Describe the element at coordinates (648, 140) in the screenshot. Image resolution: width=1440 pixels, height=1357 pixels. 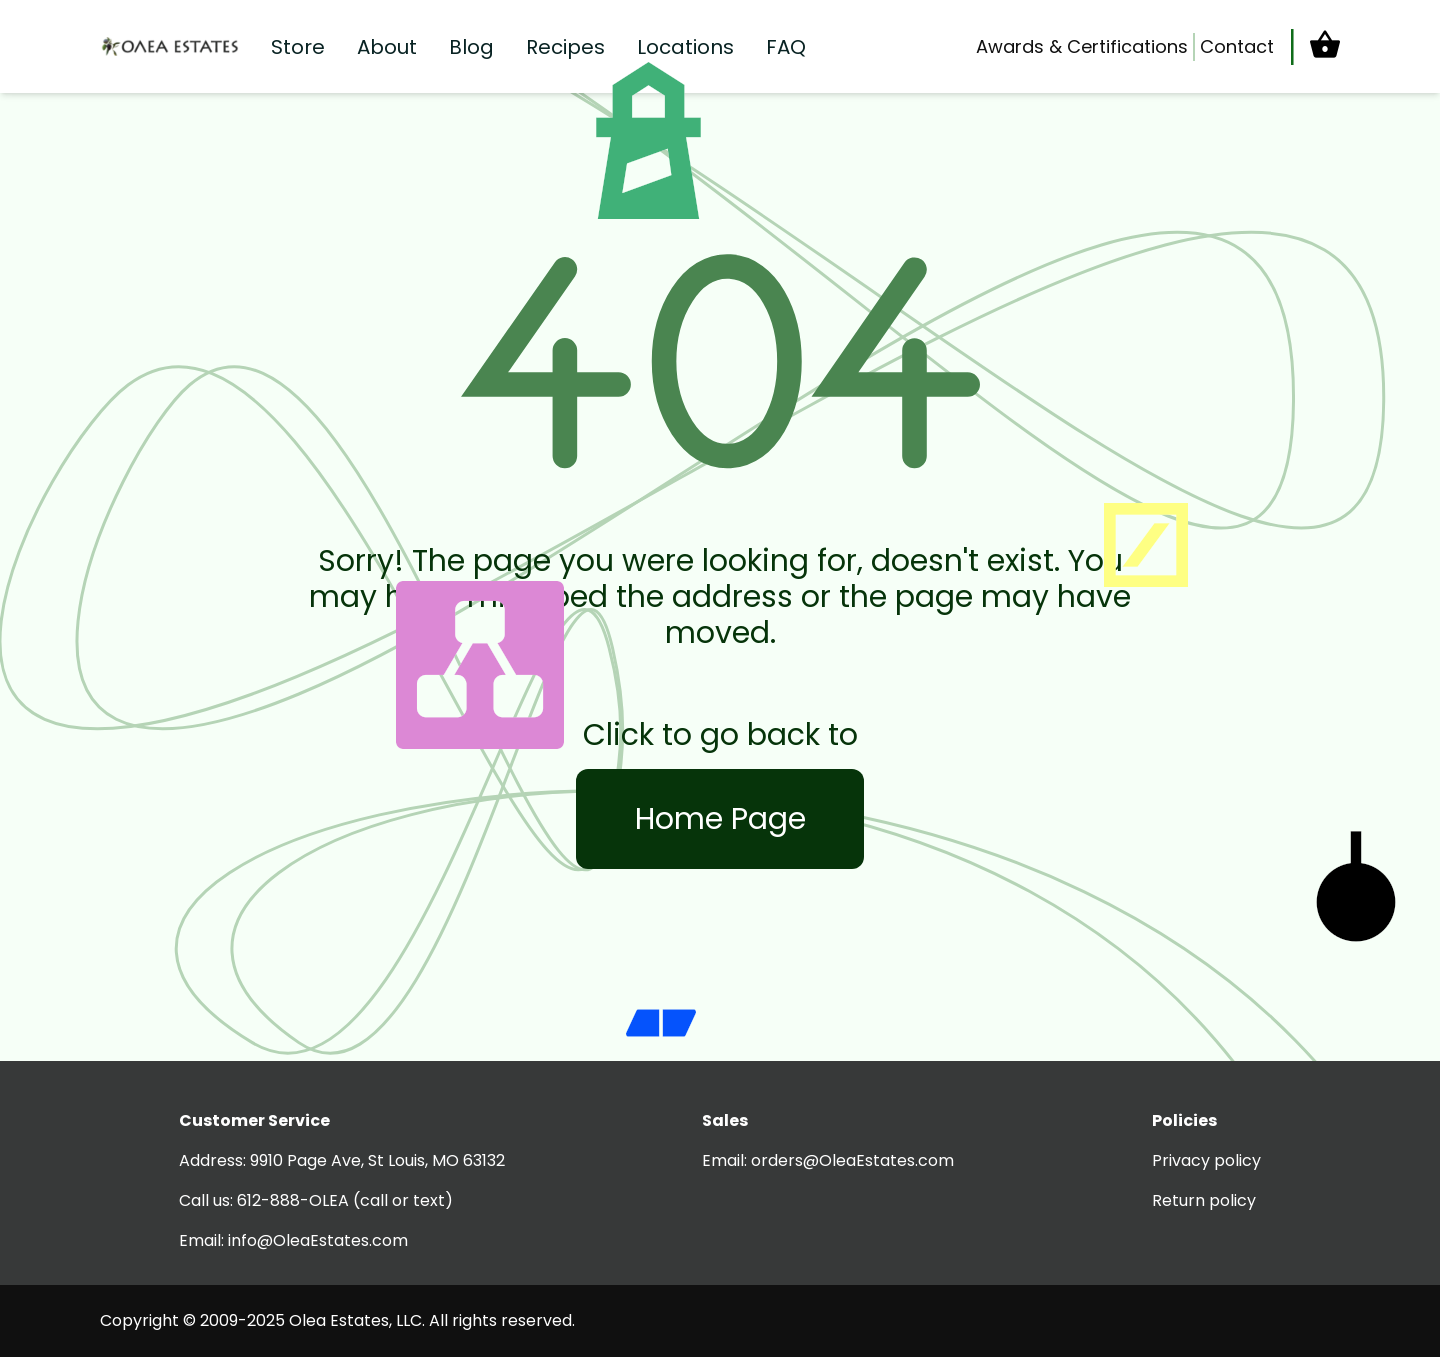
I see `Google Lighthouse performance testing tool` at that location.